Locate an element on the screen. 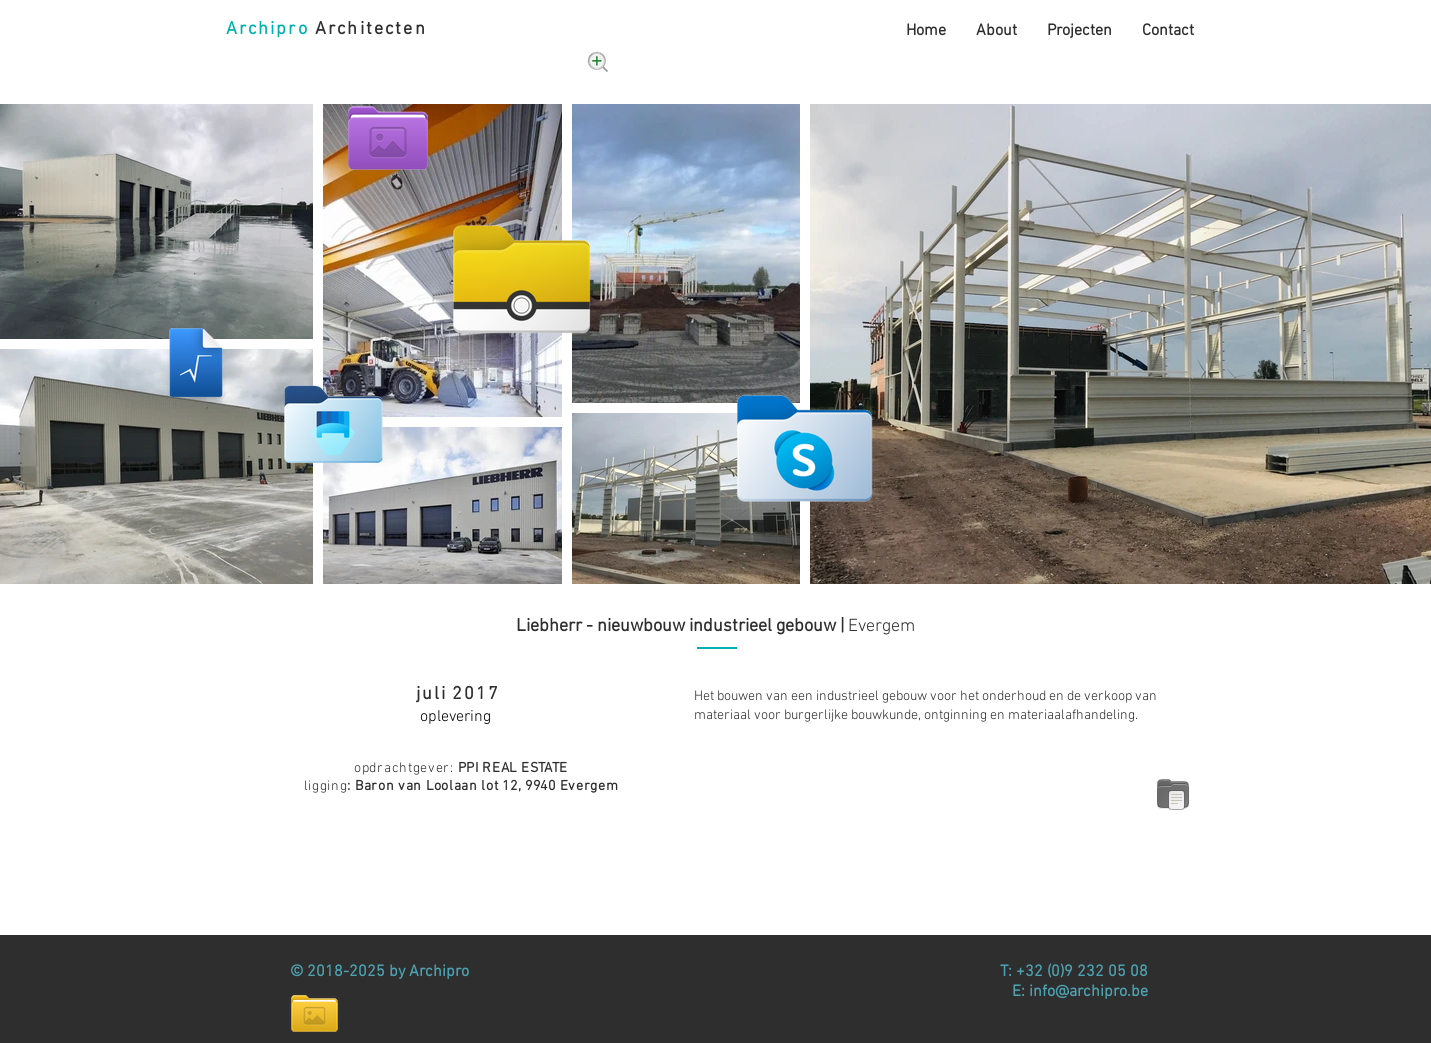 This screenshot has width=1431, height=1043. open folder containing Pokémon-related files is located at coordinates (521, 283).